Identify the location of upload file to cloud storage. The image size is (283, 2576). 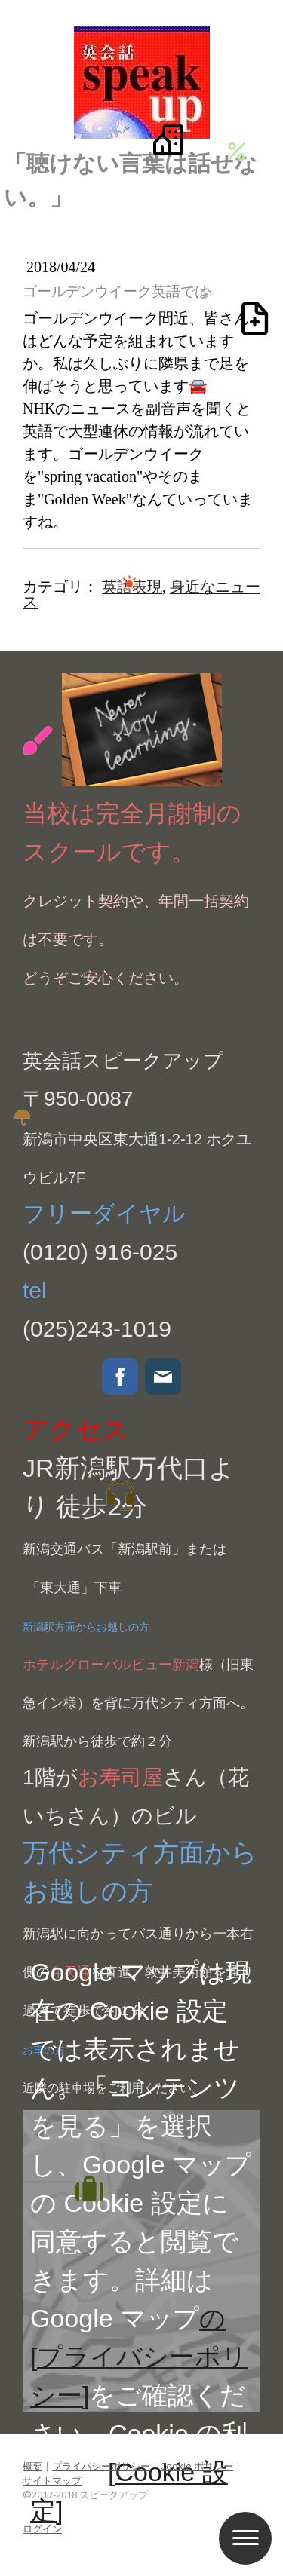
(206, 293).